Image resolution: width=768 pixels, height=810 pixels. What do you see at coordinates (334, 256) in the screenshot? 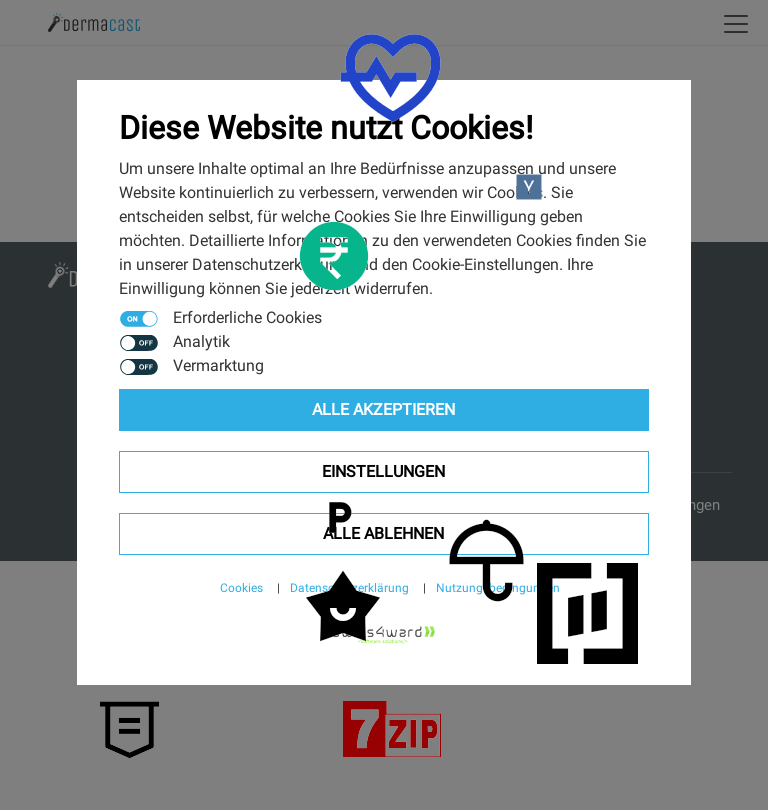
I see `view balance in Indian rupees` at bounding box center [334, 256].